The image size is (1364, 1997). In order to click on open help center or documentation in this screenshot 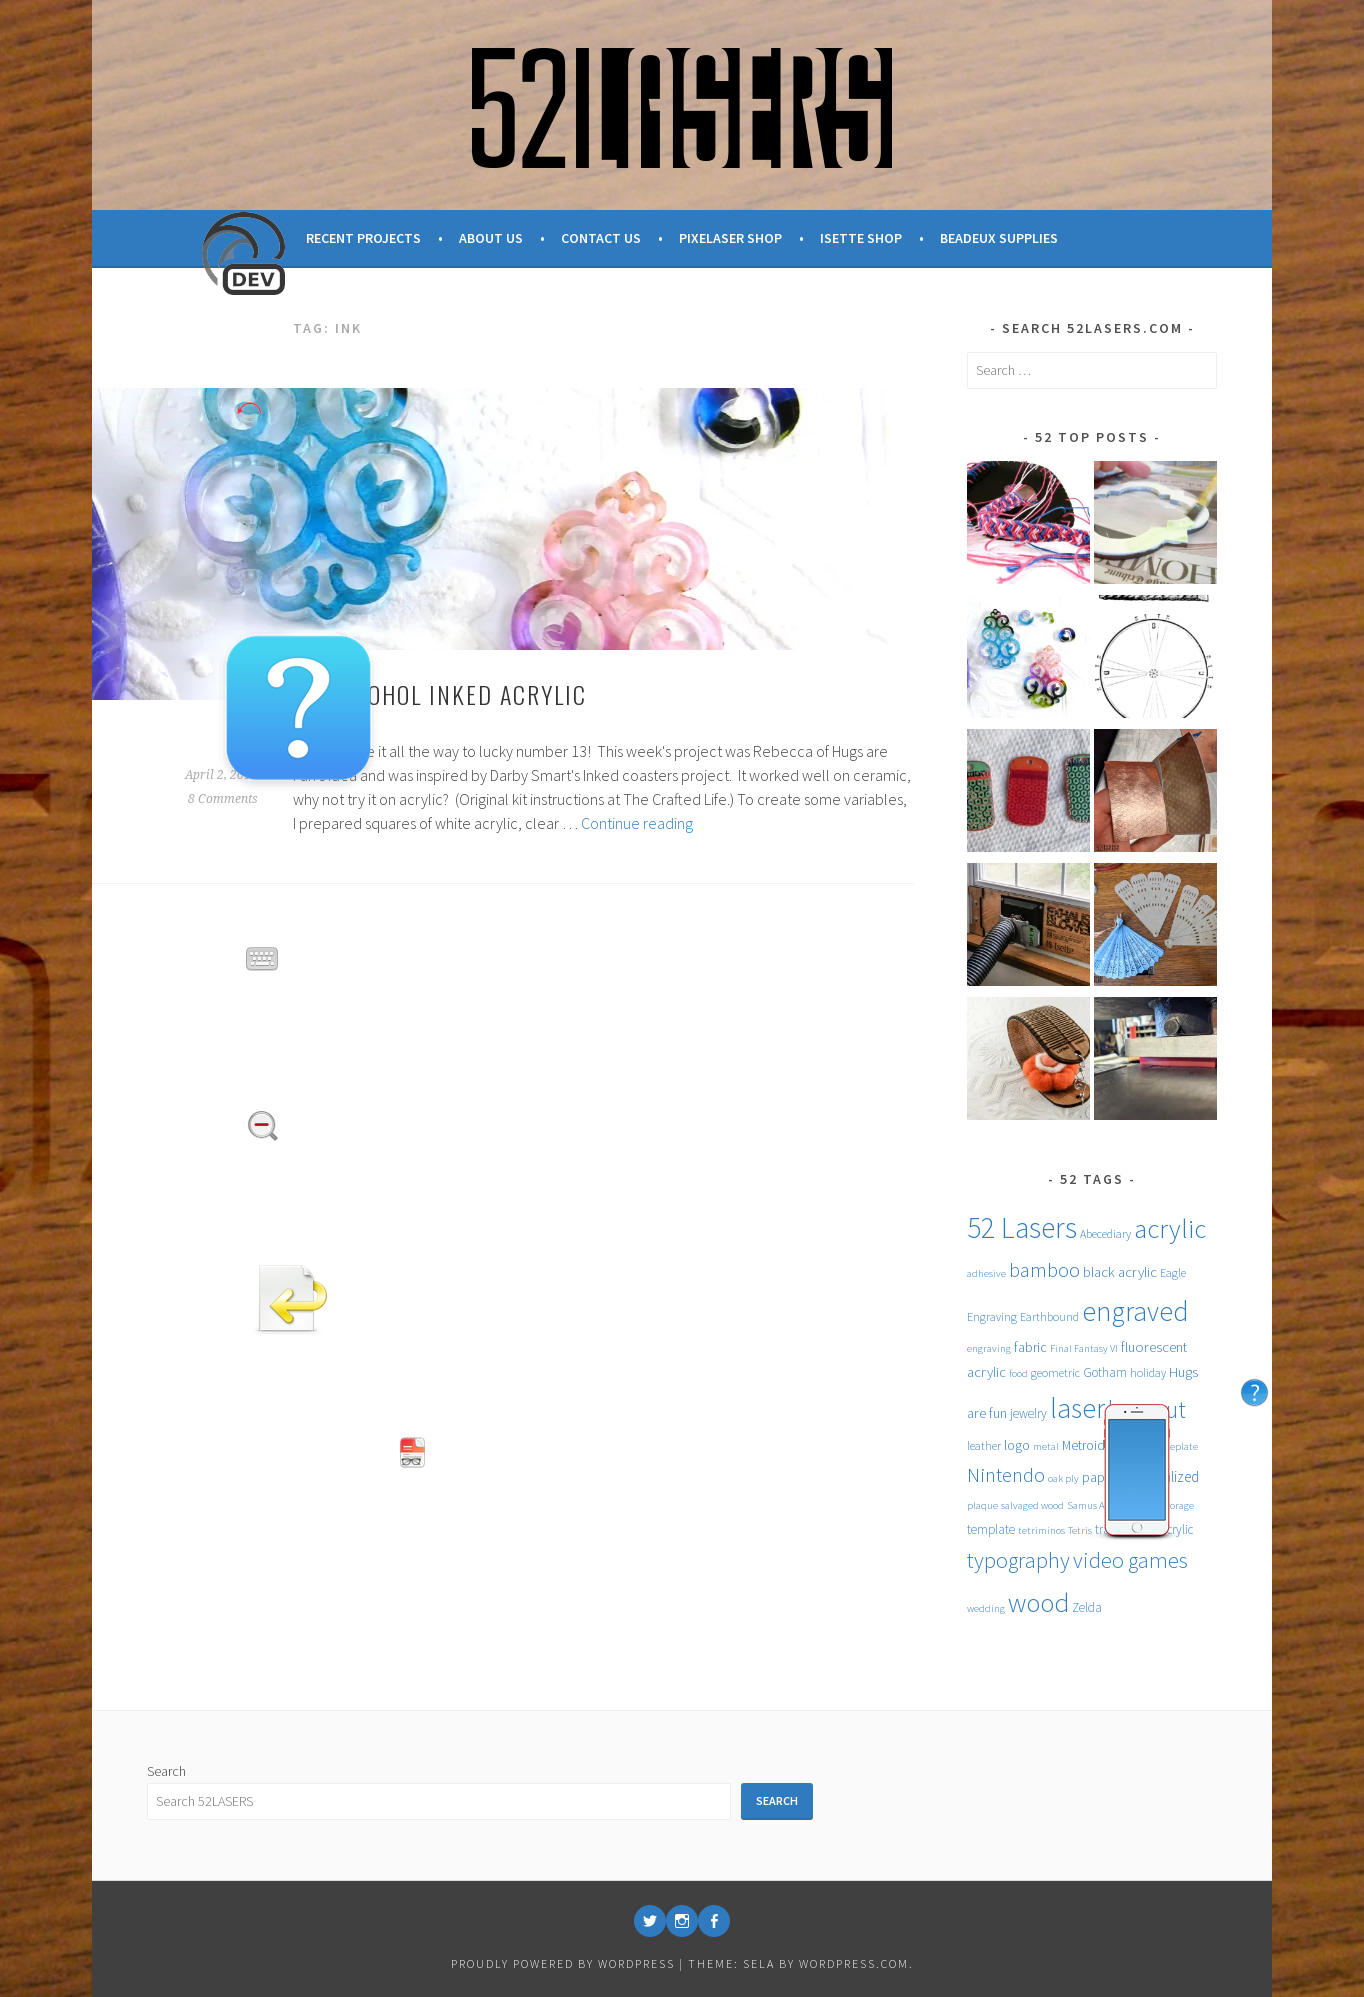, I will do `click(1254, 1392)`.